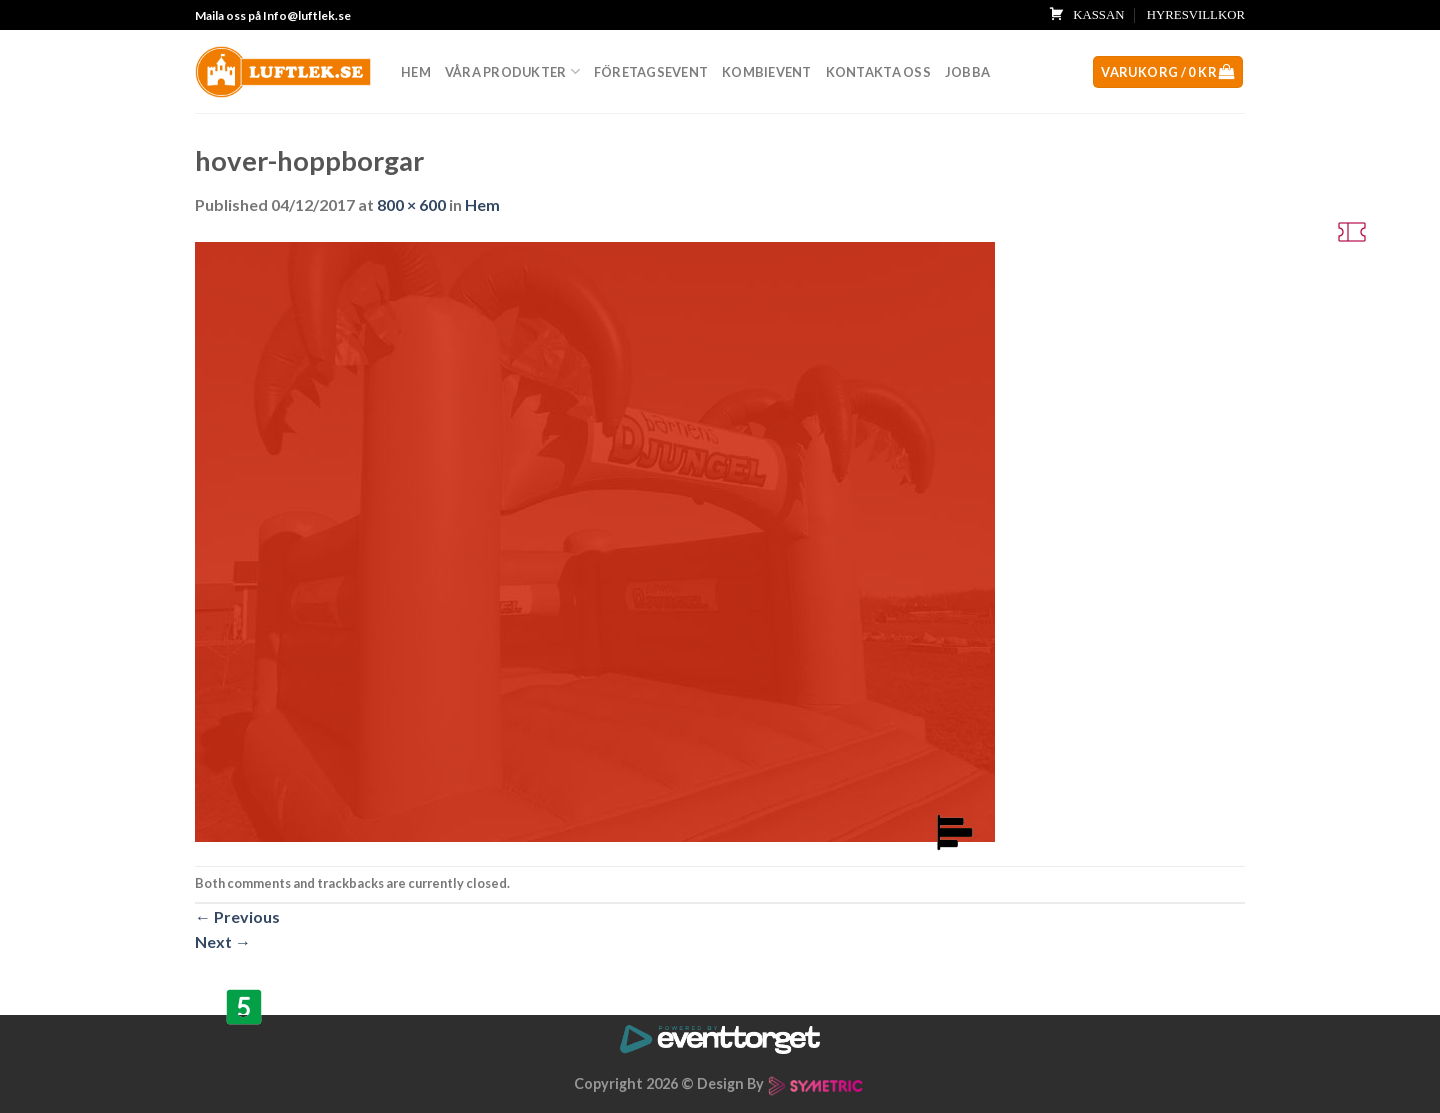 Image resolution: width=1440 pixels, height=1113 pixels. I want to click on view your tickets or passes, so click(1352, 232).